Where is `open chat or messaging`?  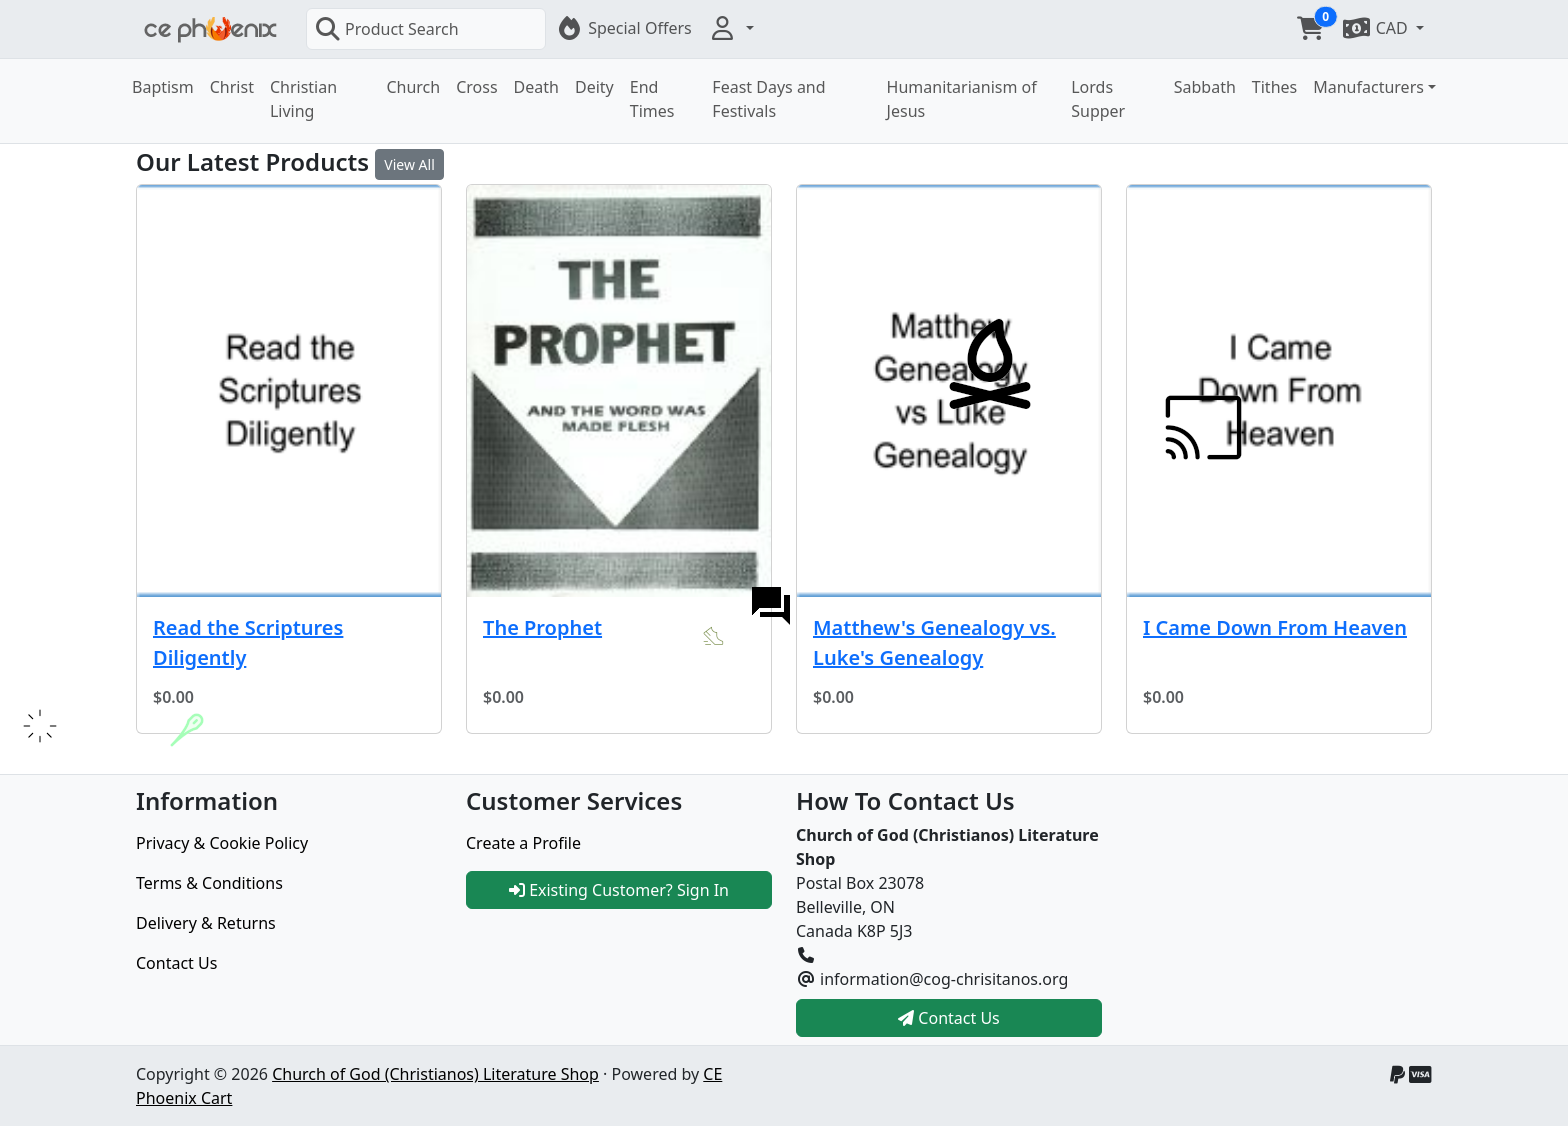
open chat or messaging is located at coordinates (771, 606).